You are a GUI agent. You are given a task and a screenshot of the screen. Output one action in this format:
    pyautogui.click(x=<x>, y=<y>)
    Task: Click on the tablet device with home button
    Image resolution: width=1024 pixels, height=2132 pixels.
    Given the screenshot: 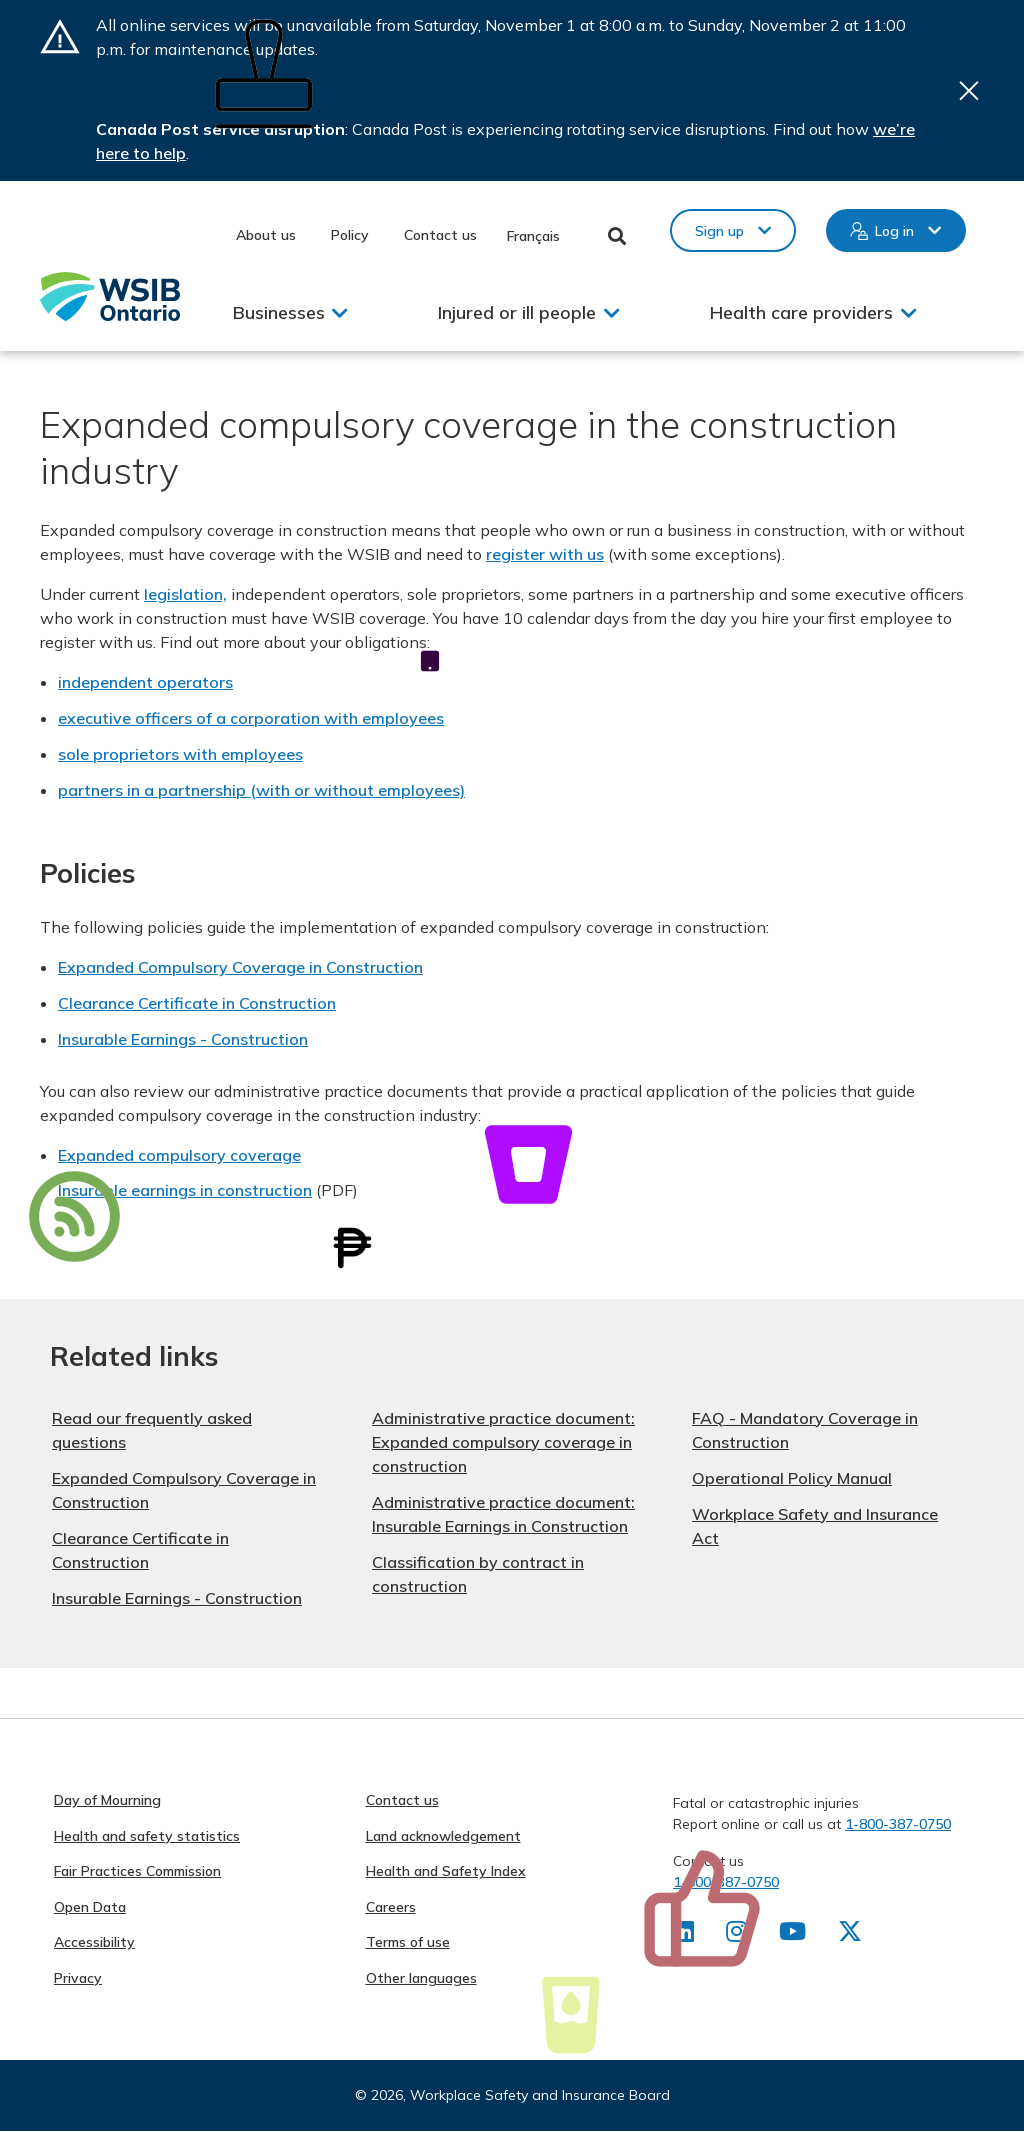 What is the action you would take?
    pyautogui.click(x=430, y=661)
    